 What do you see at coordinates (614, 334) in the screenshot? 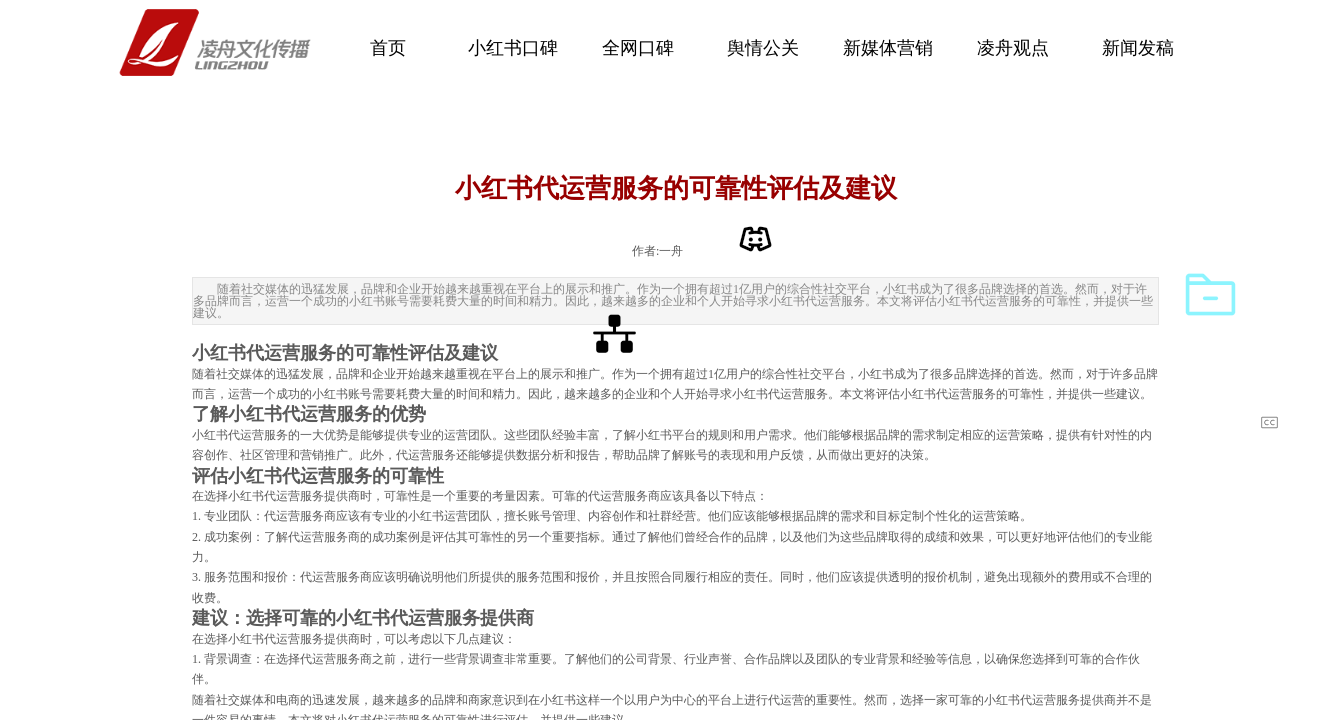
I see `view network connections` at bounding box center [614, 334].